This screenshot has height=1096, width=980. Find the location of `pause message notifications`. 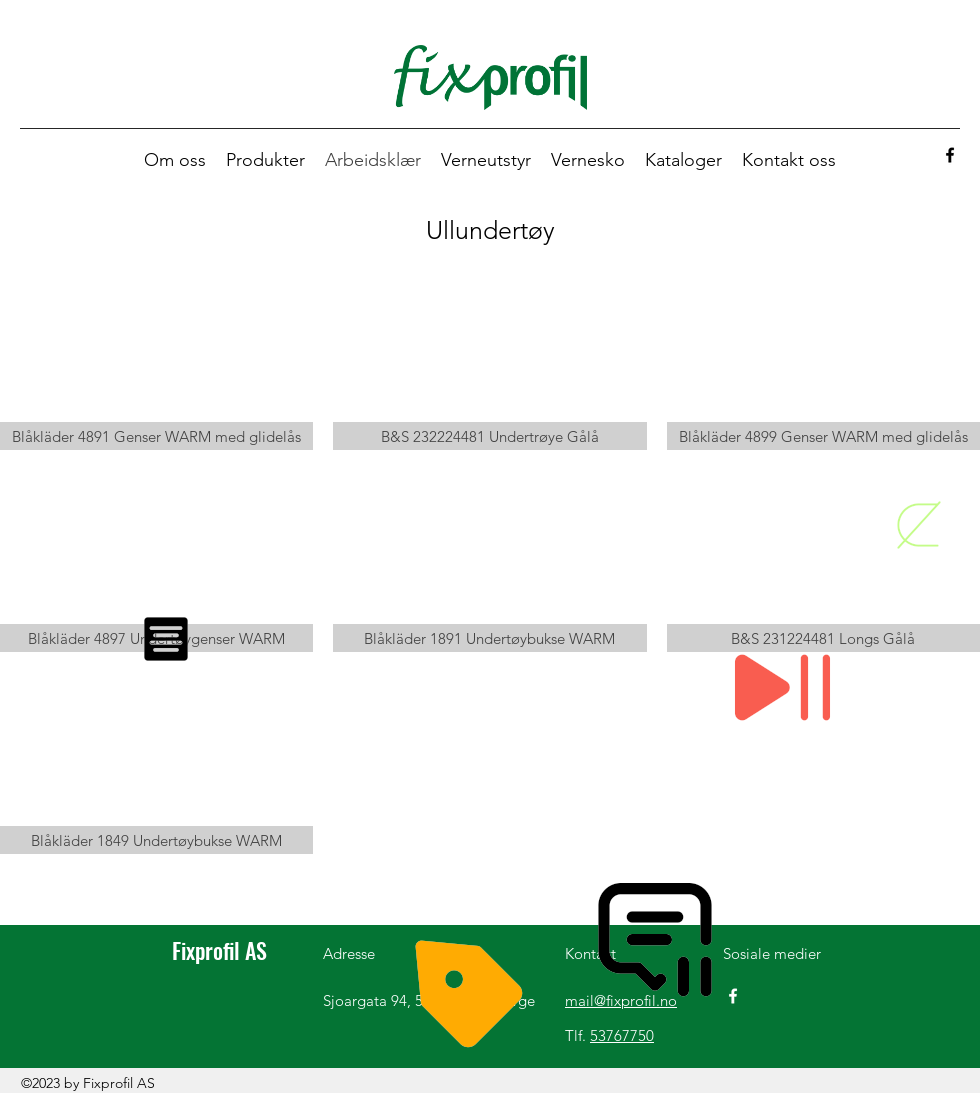

pause message notifications is located at coordinates (655, 934).